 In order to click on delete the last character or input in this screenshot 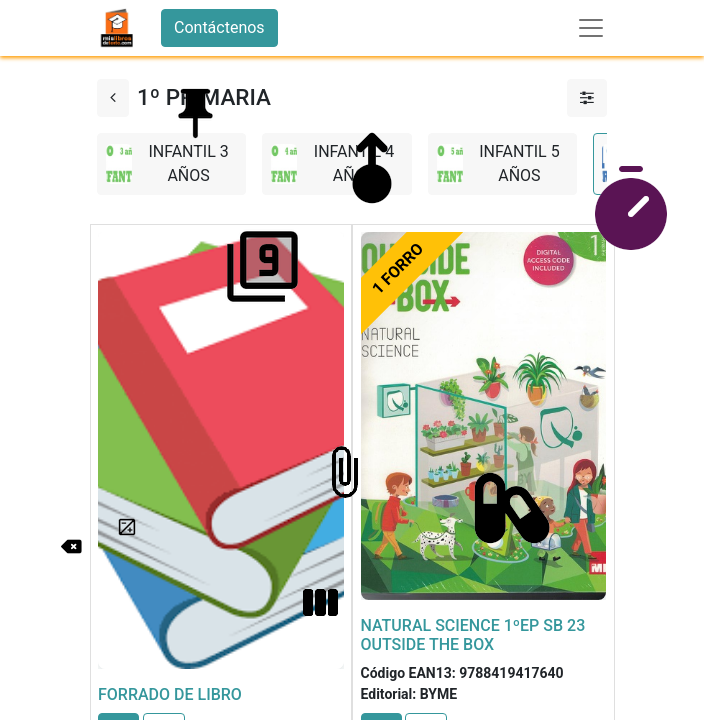, I will do `click(72, 546)`.